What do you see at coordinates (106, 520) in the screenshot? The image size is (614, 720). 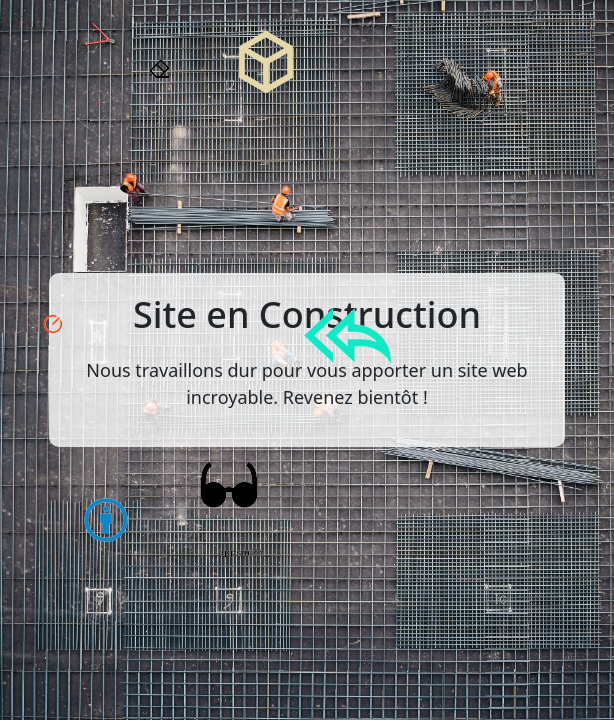 I see `creative commons attribution license indicator` at bounding box center [106, 520].